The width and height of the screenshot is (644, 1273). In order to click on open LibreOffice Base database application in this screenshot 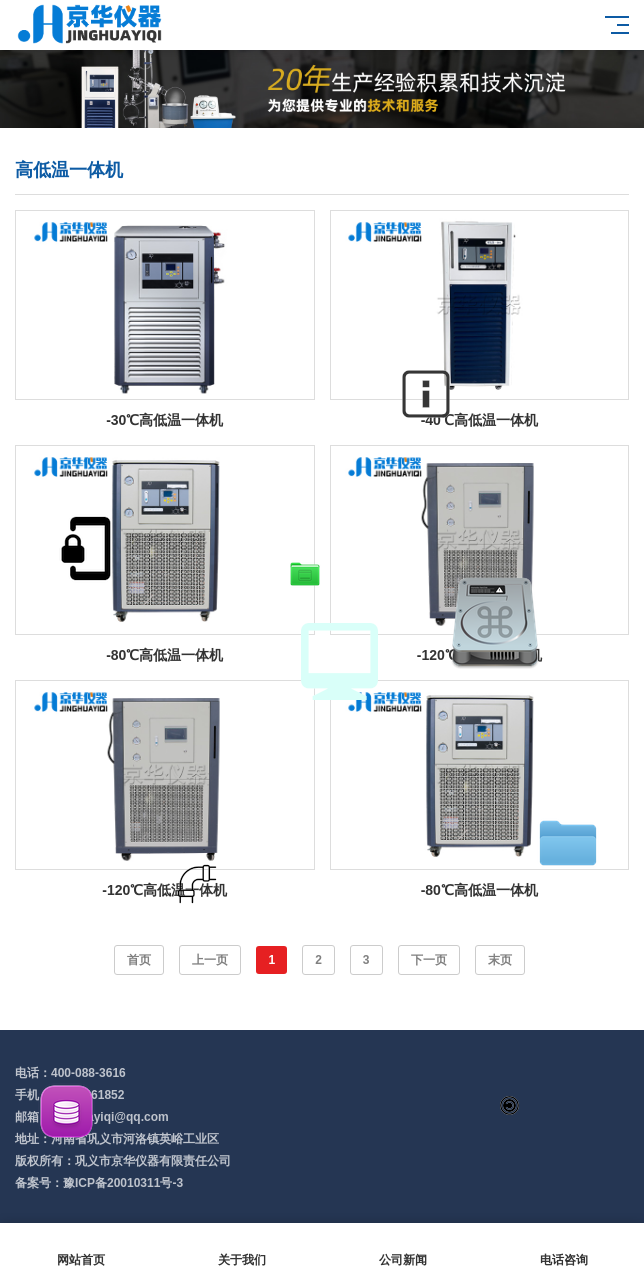, I will do `click(66, 1111)`.